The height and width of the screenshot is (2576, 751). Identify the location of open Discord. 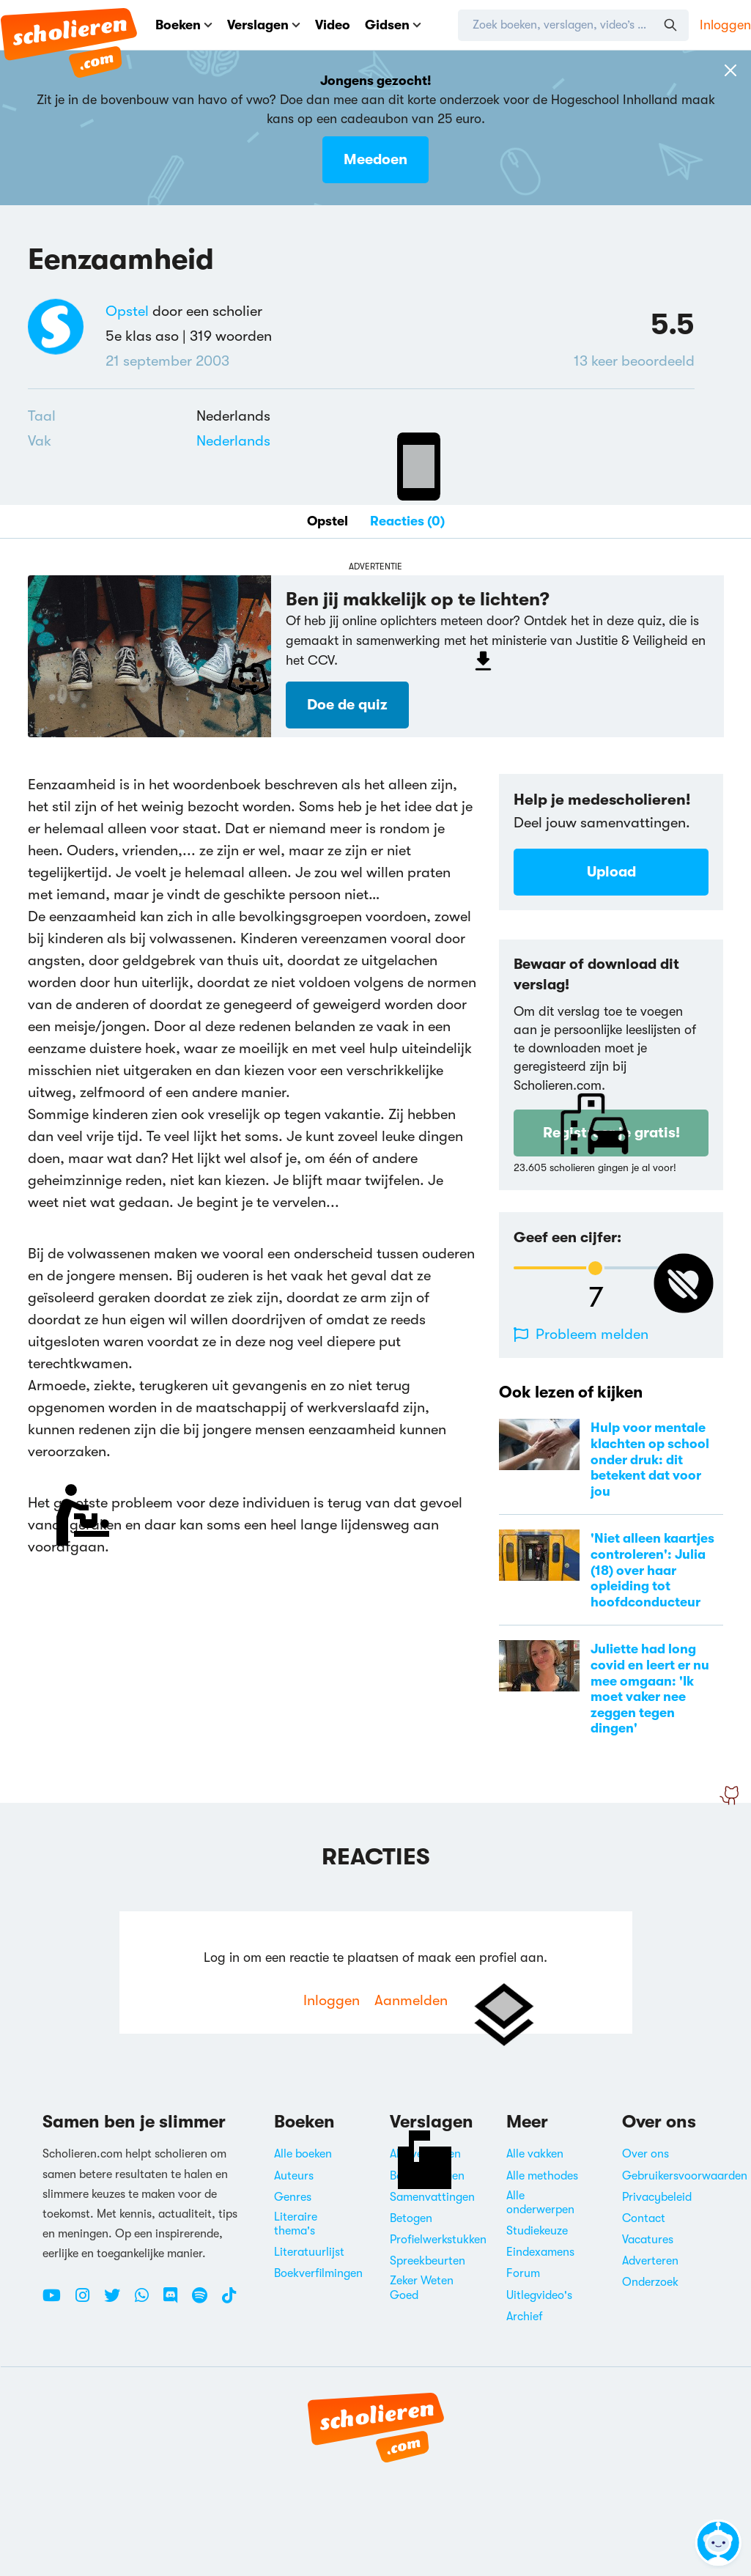
(248, 678).